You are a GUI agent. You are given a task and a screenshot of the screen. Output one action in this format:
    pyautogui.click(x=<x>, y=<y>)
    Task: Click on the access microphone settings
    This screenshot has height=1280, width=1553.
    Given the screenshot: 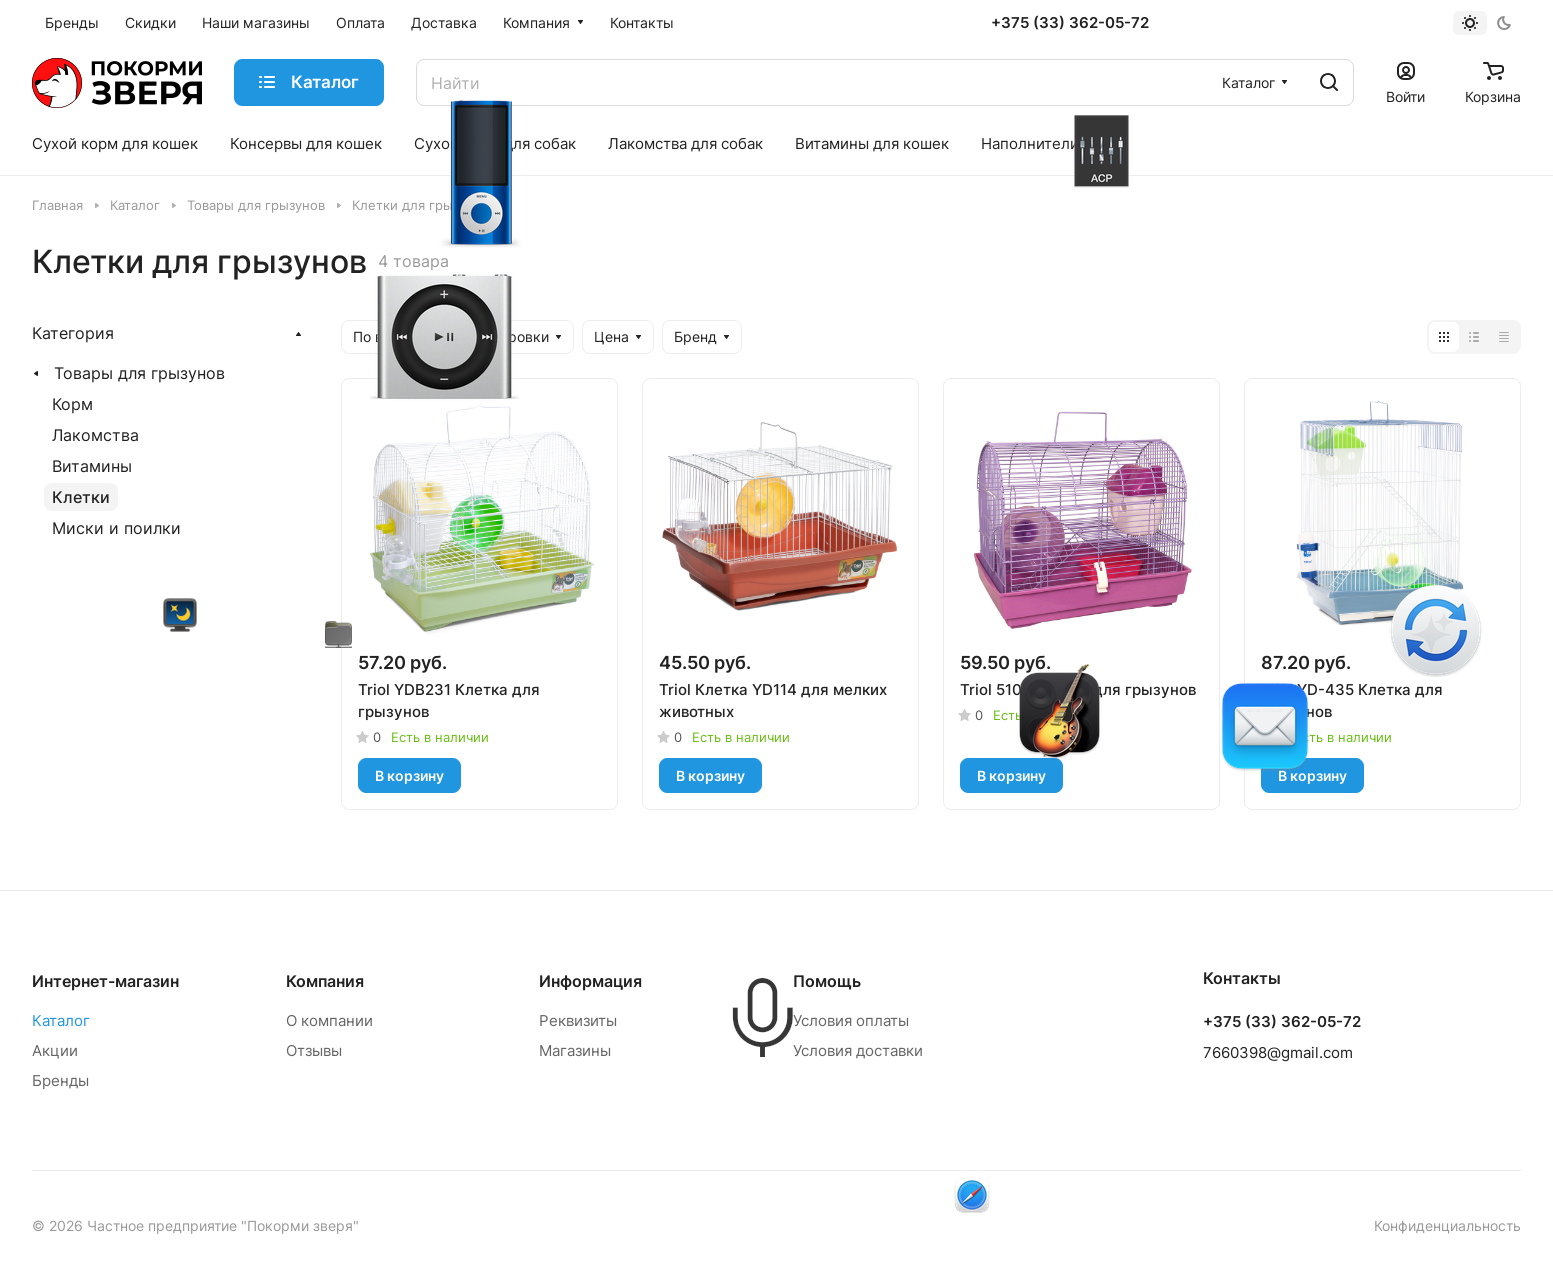 What is the action you would take?
    pyautogui.click(x=762, y=1017)
    